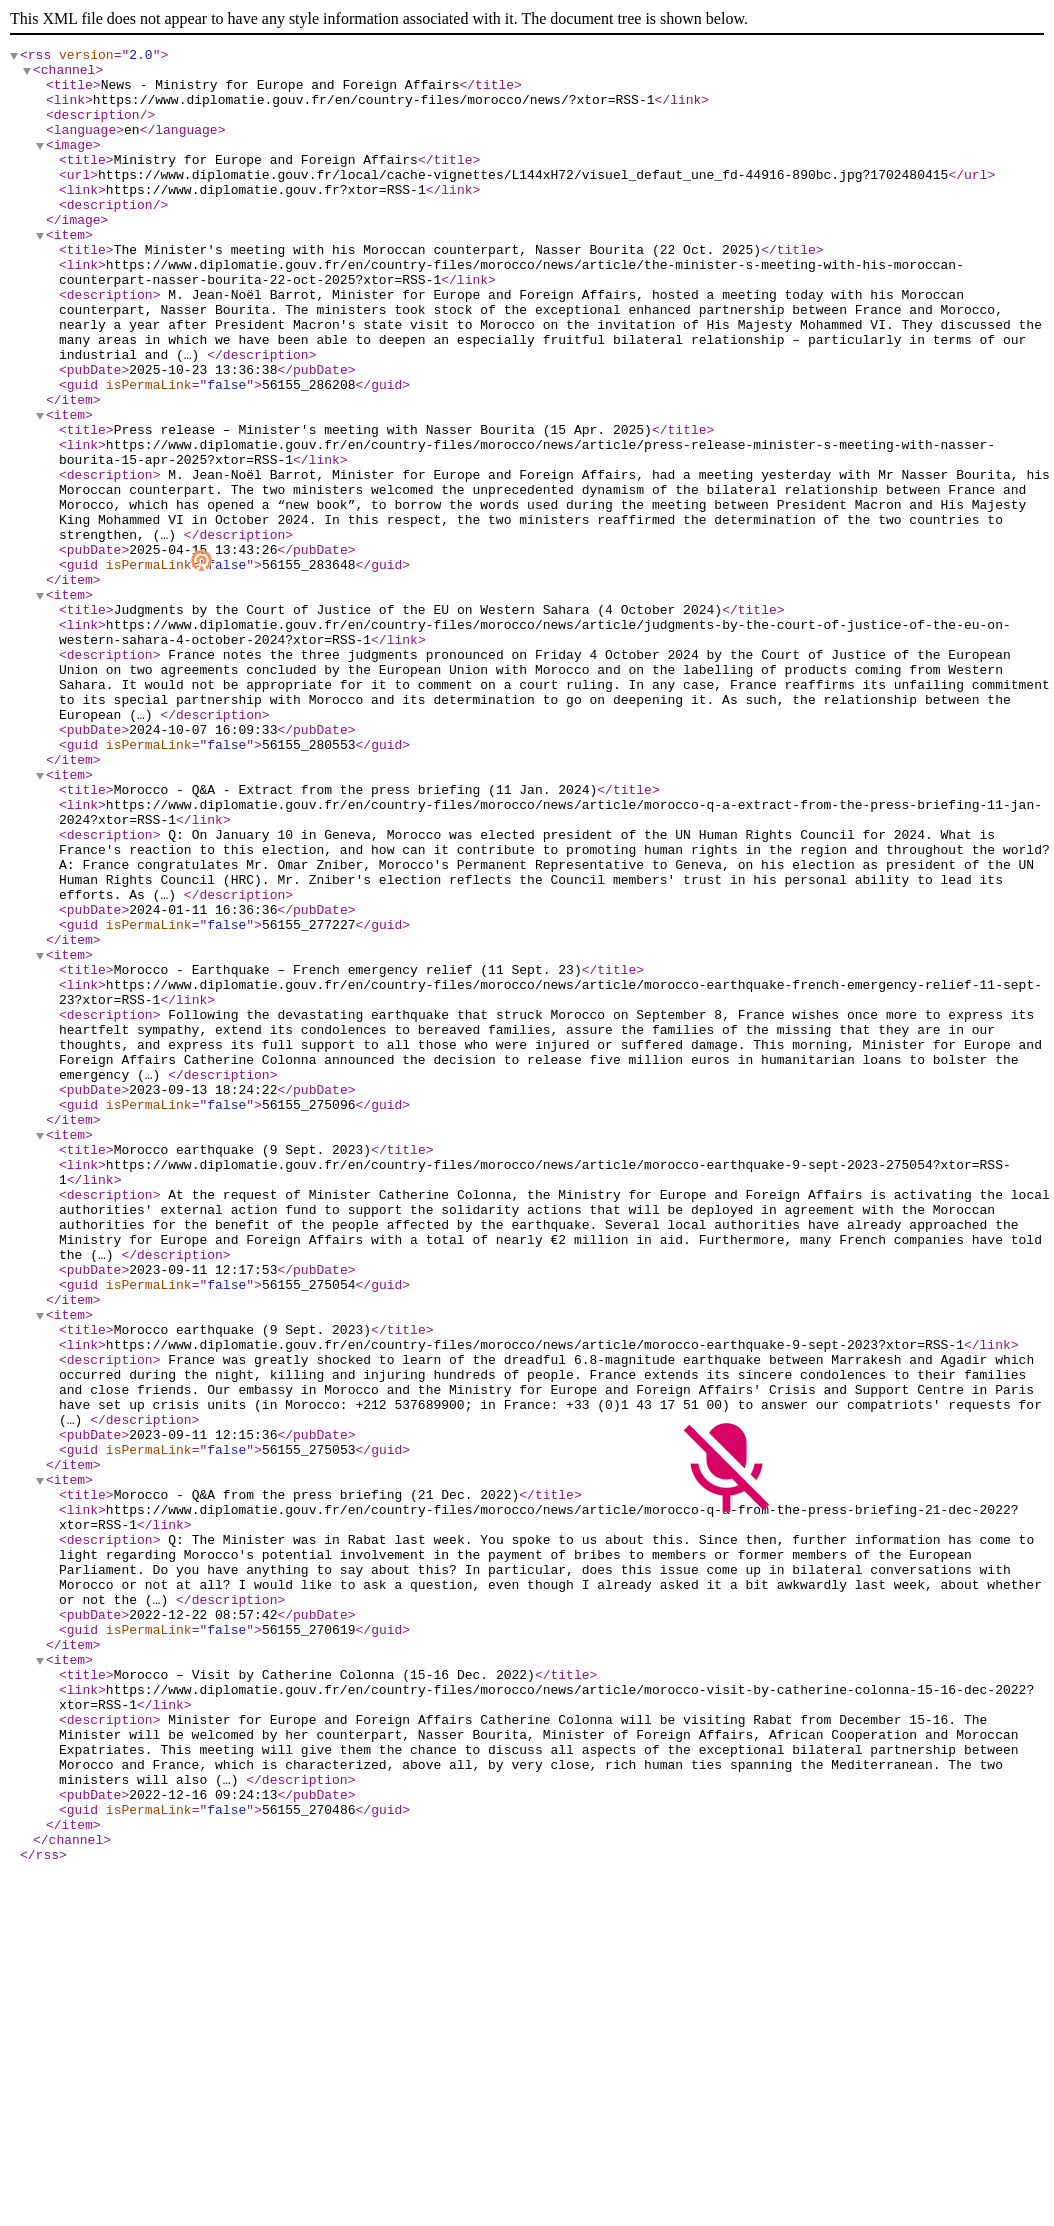 This screenshot has height=2226, width=1054. Describe the element at coordinates (726, 1467) in the screenshot. I see `microphone is muted` at that location.